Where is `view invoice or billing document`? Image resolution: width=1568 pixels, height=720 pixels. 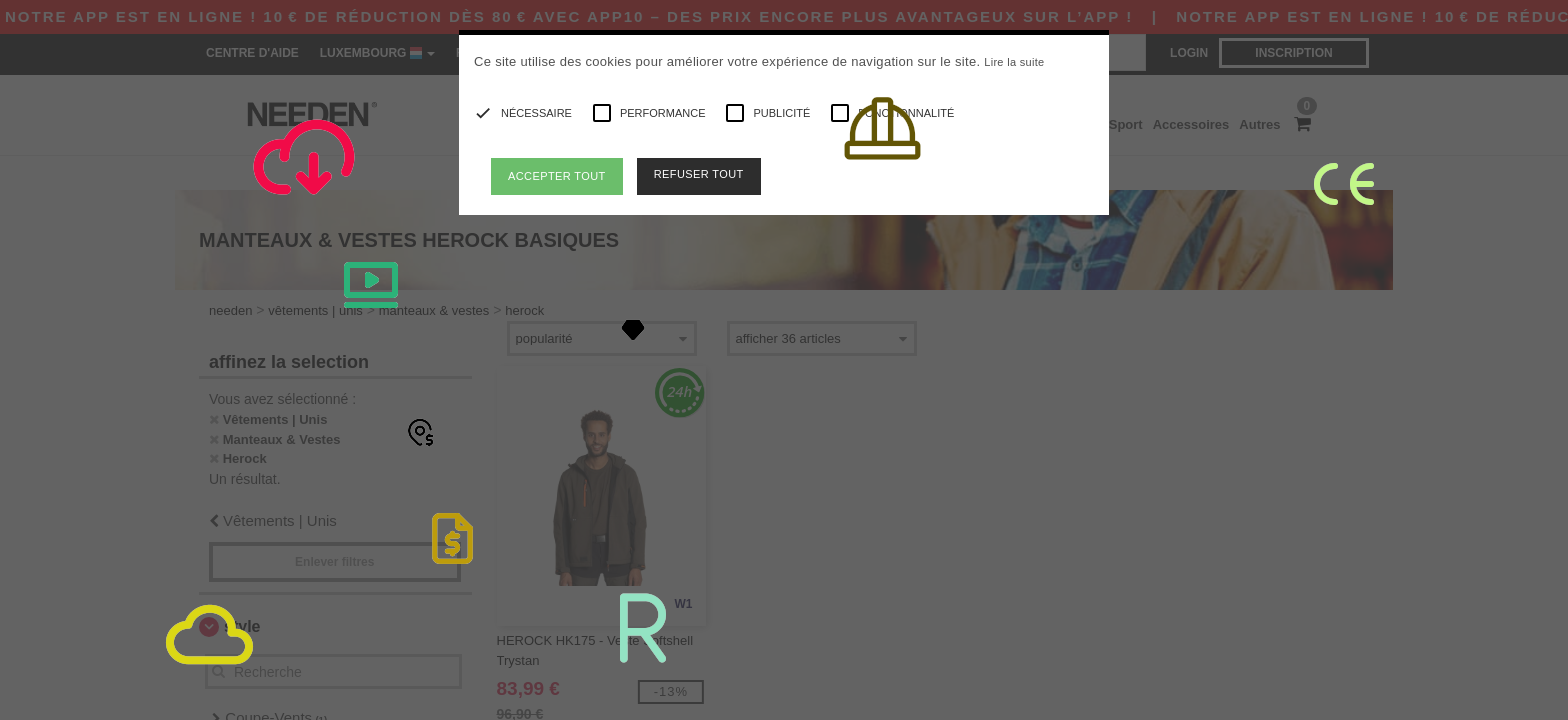
view invoice or billing document is located at coordinates (452, 538).